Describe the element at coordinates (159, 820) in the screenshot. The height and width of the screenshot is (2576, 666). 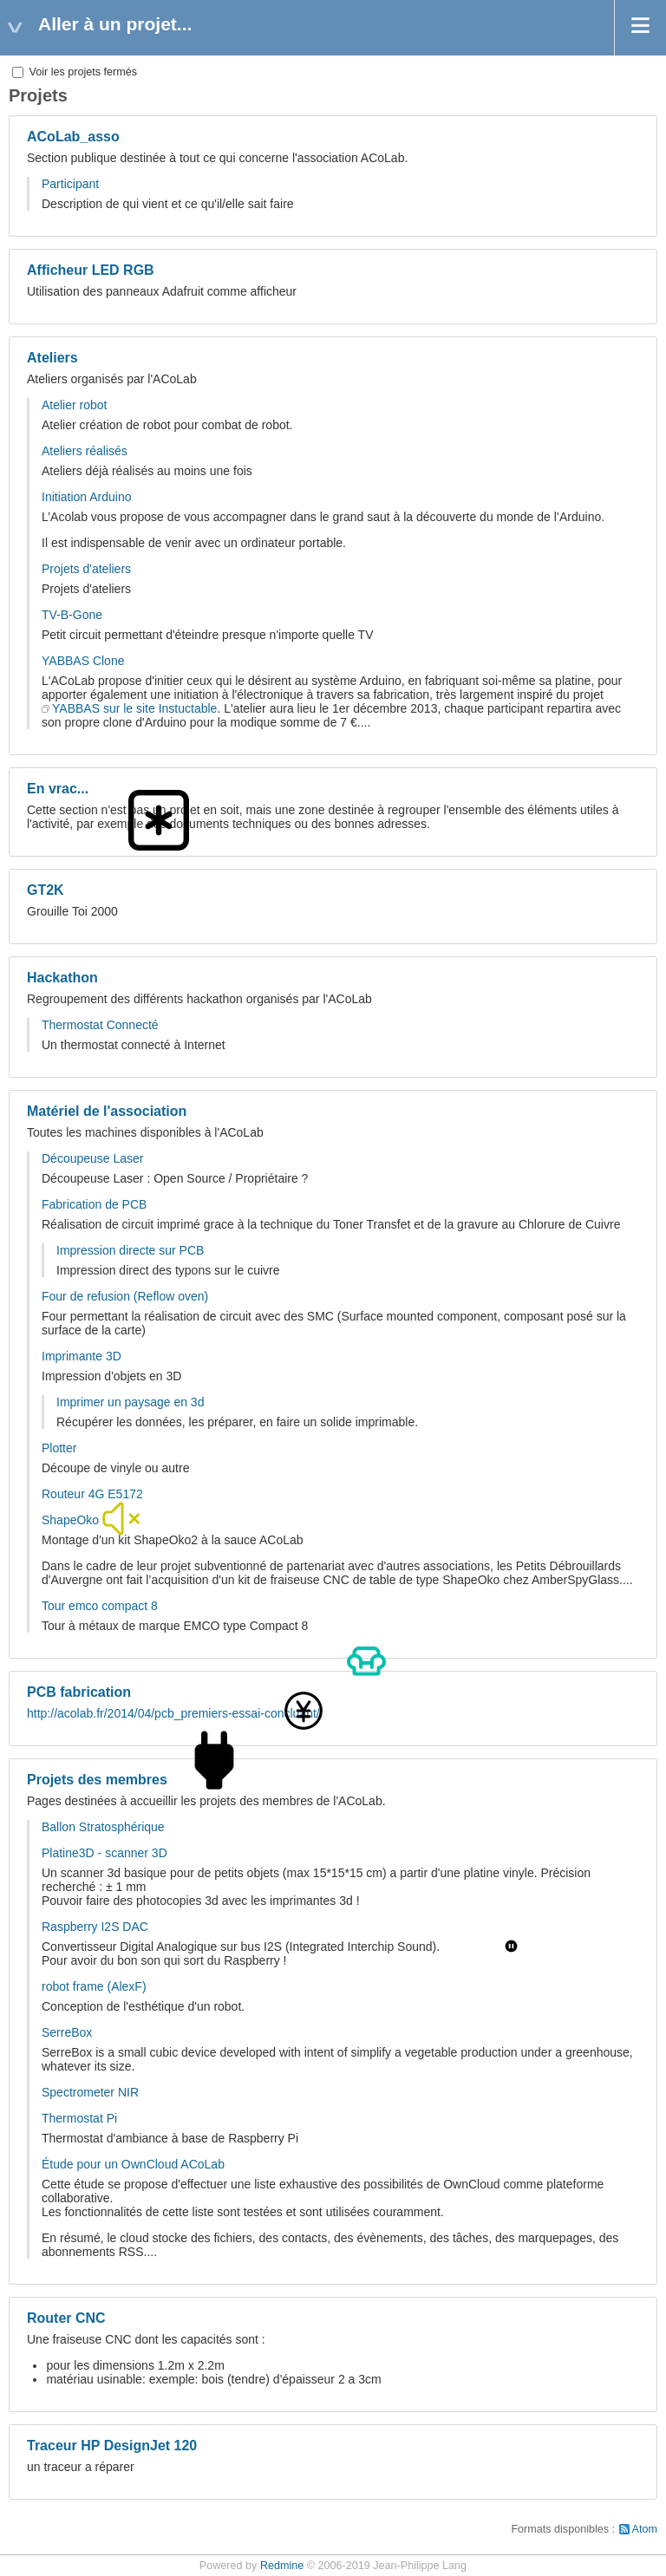
I see `access API keys or secrets` at that location.